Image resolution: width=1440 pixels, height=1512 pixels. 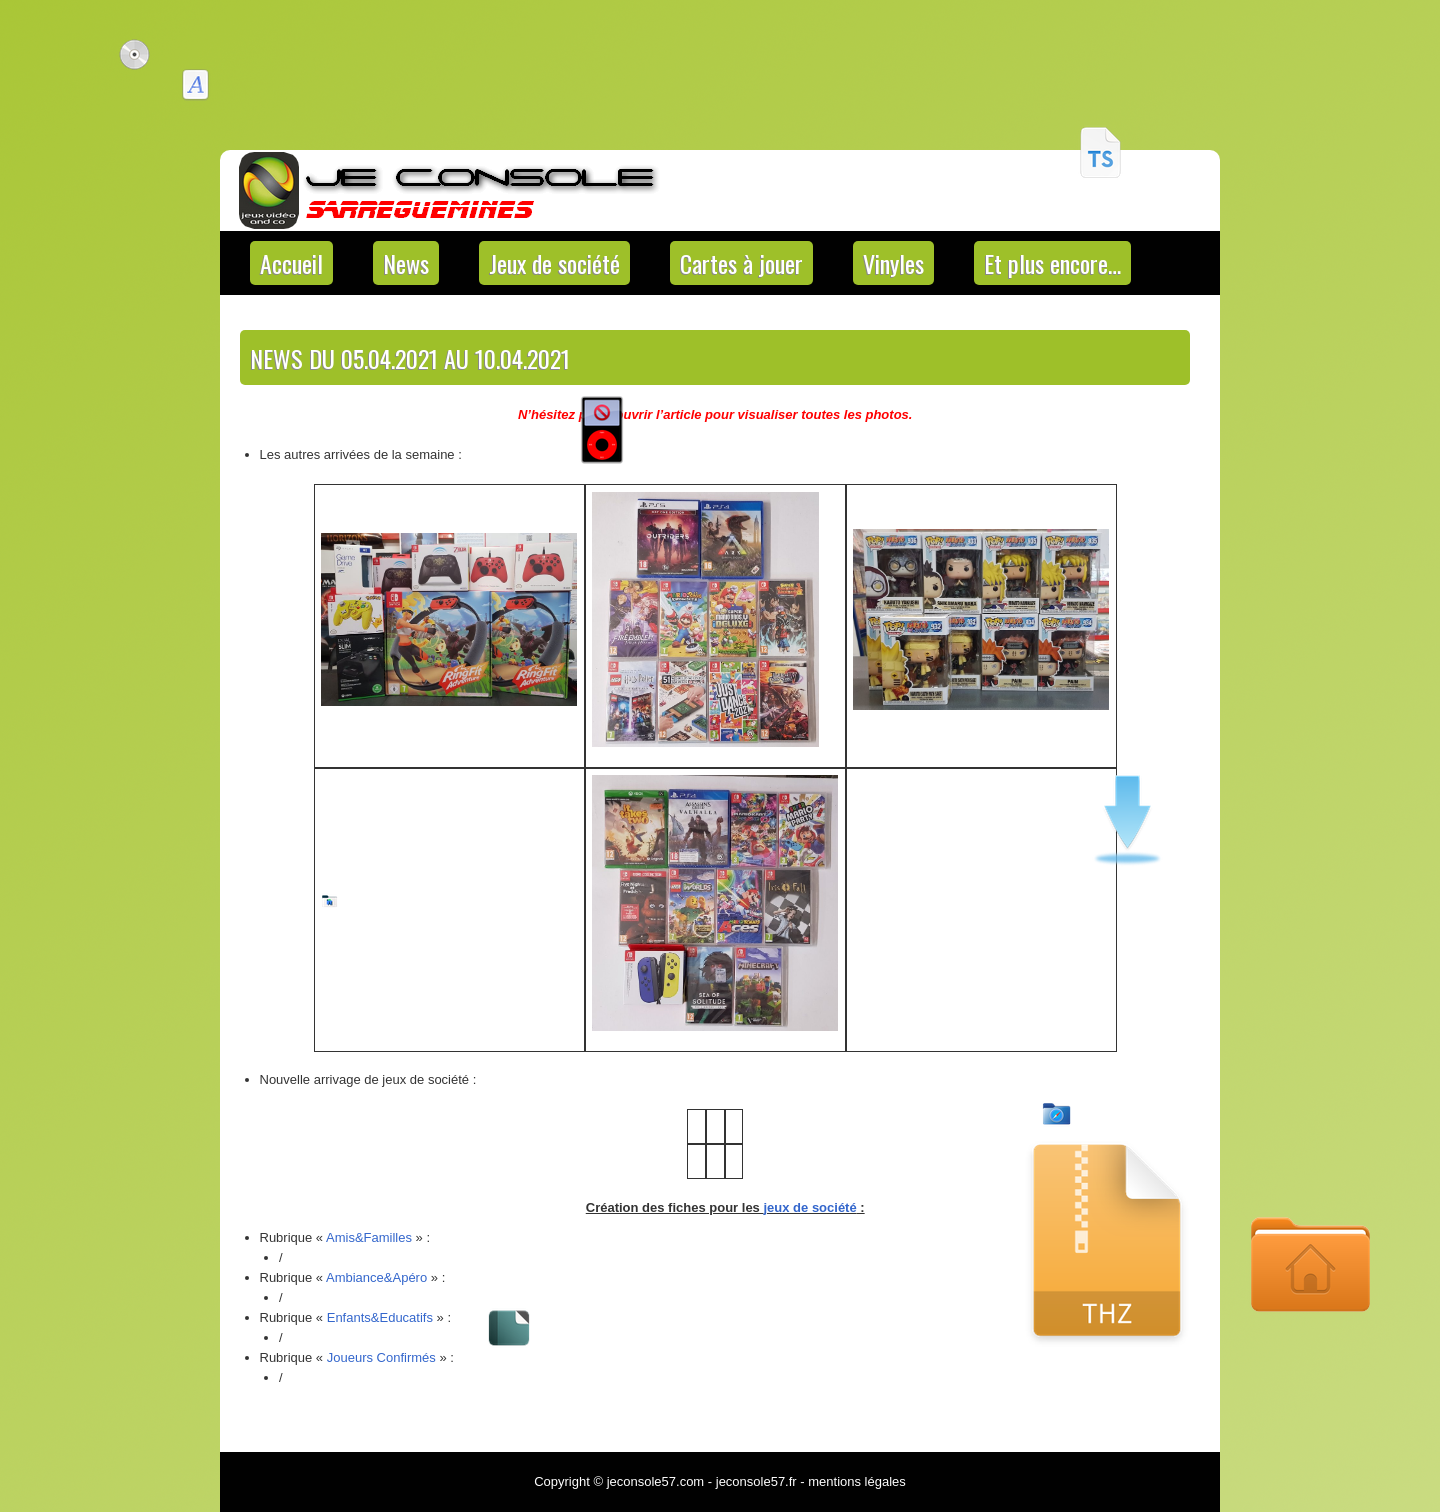 What do you see at coordinates (602, 430) in the screenshot?
I see `iPod device with sync error or connection issue` at bounding box center [602, 430].